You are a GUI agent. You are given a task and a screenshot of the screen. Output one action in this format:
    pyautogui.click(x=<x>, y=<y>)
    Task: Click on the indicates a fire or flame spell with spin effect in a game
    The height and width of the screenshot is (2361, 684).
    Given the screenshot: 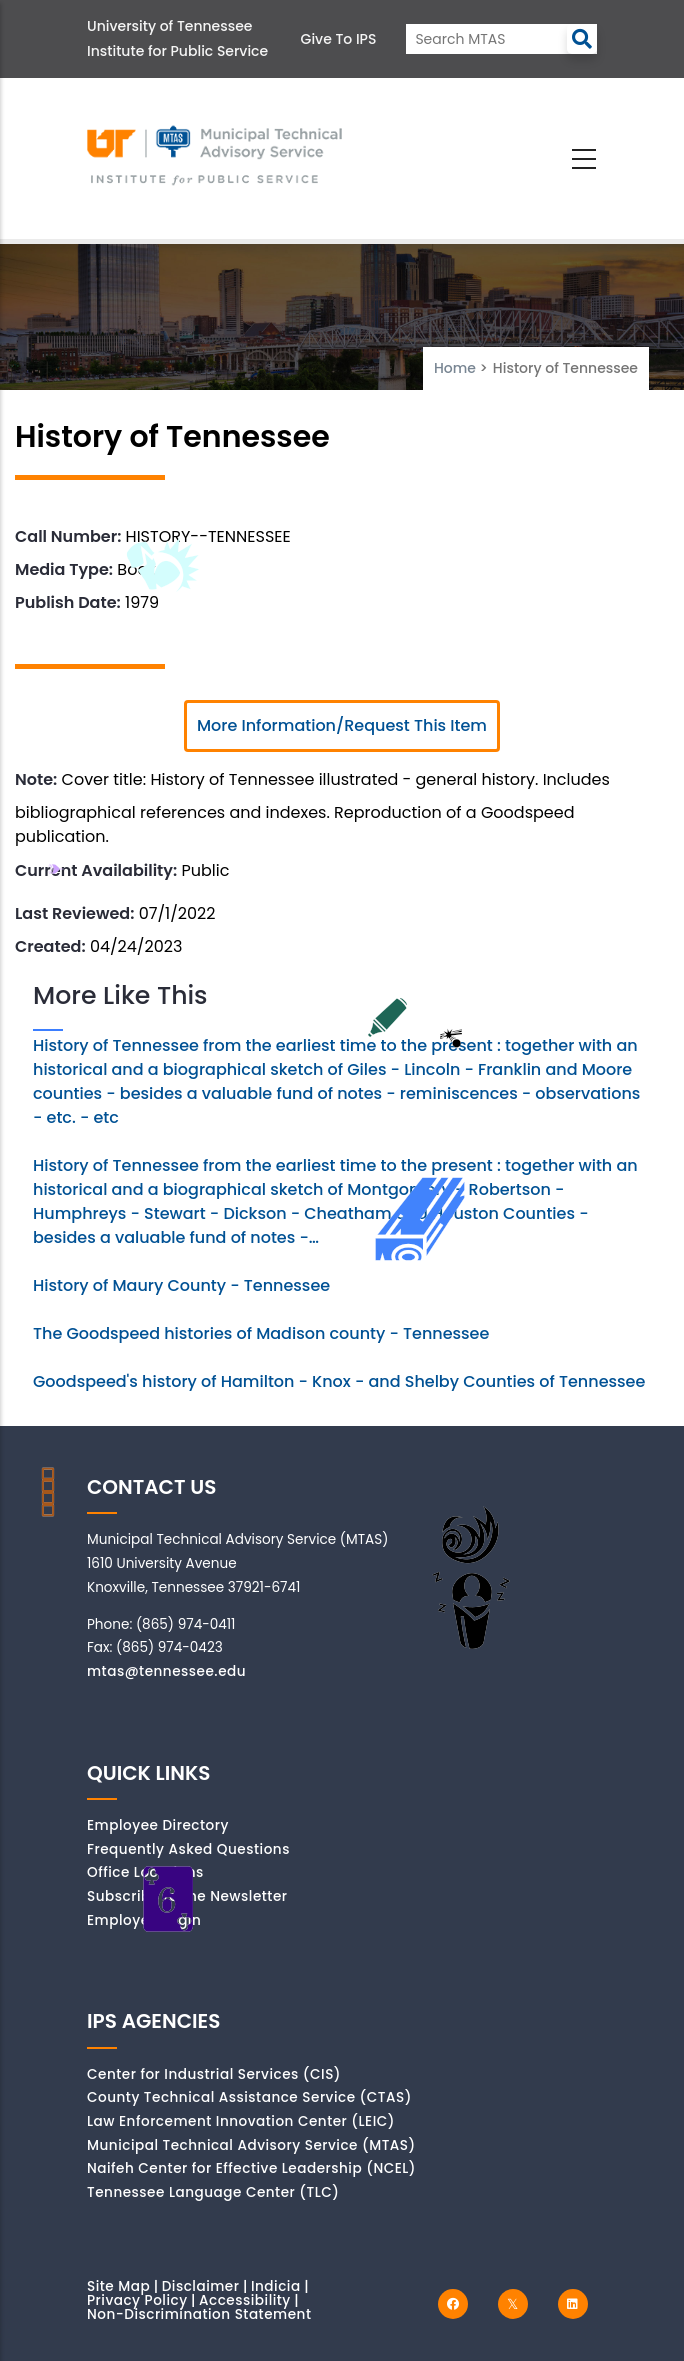 What is the action you would take?
    pyautogui.click(x=470, y=1534)
    